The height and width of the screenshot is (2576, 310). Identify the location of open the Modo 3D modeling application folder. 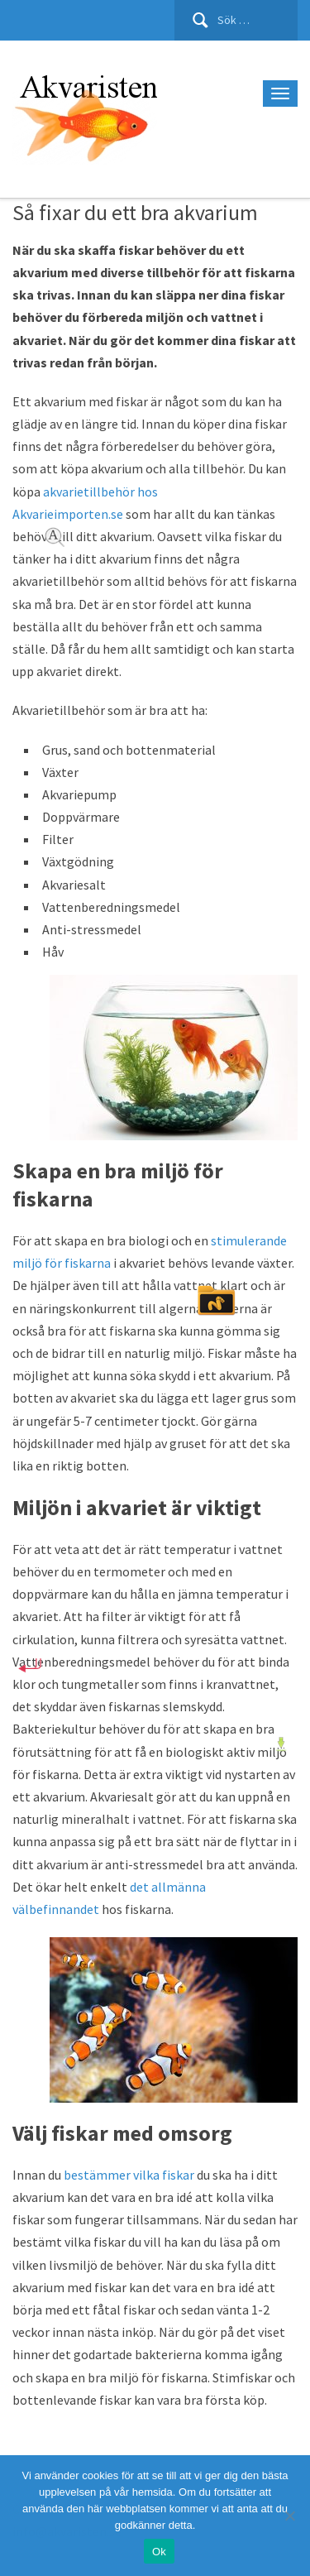
(216, 1301).